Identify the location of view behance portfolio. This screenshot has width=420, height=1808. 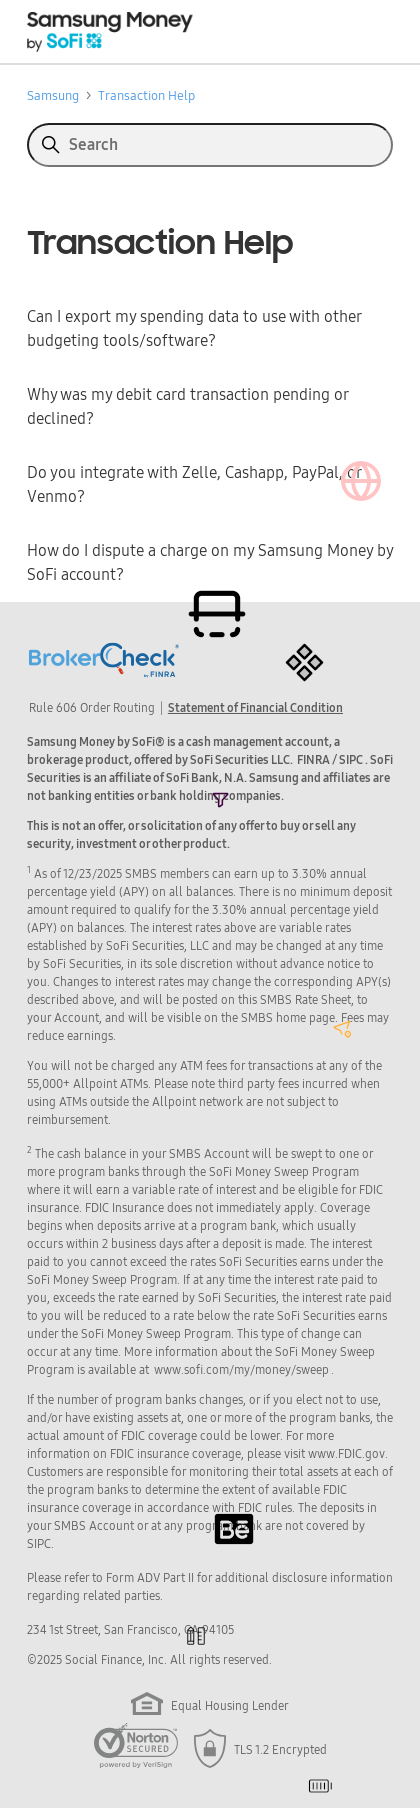
(234, 1529).